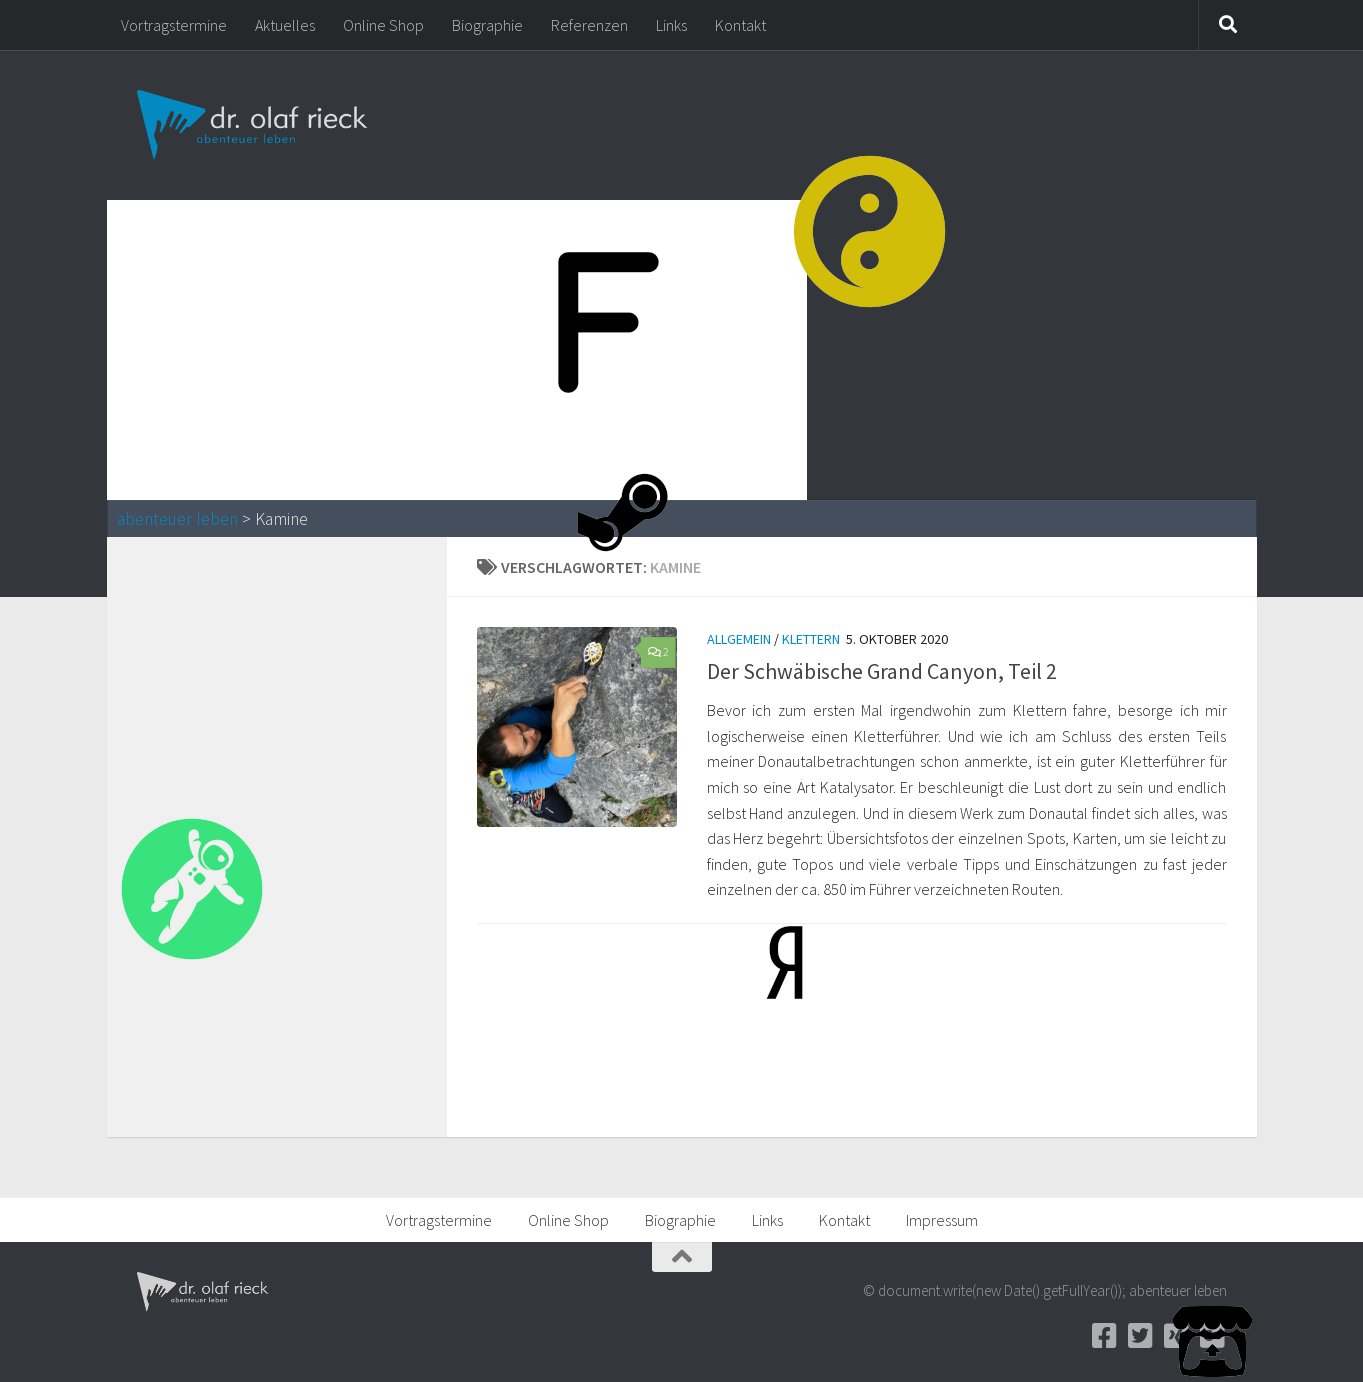 This screenshot has width=1363, height=1382. Describe the element at coordinates (1212, 1341) in the screenshot. I see `visit itch.io indie game marketplace` at that location.